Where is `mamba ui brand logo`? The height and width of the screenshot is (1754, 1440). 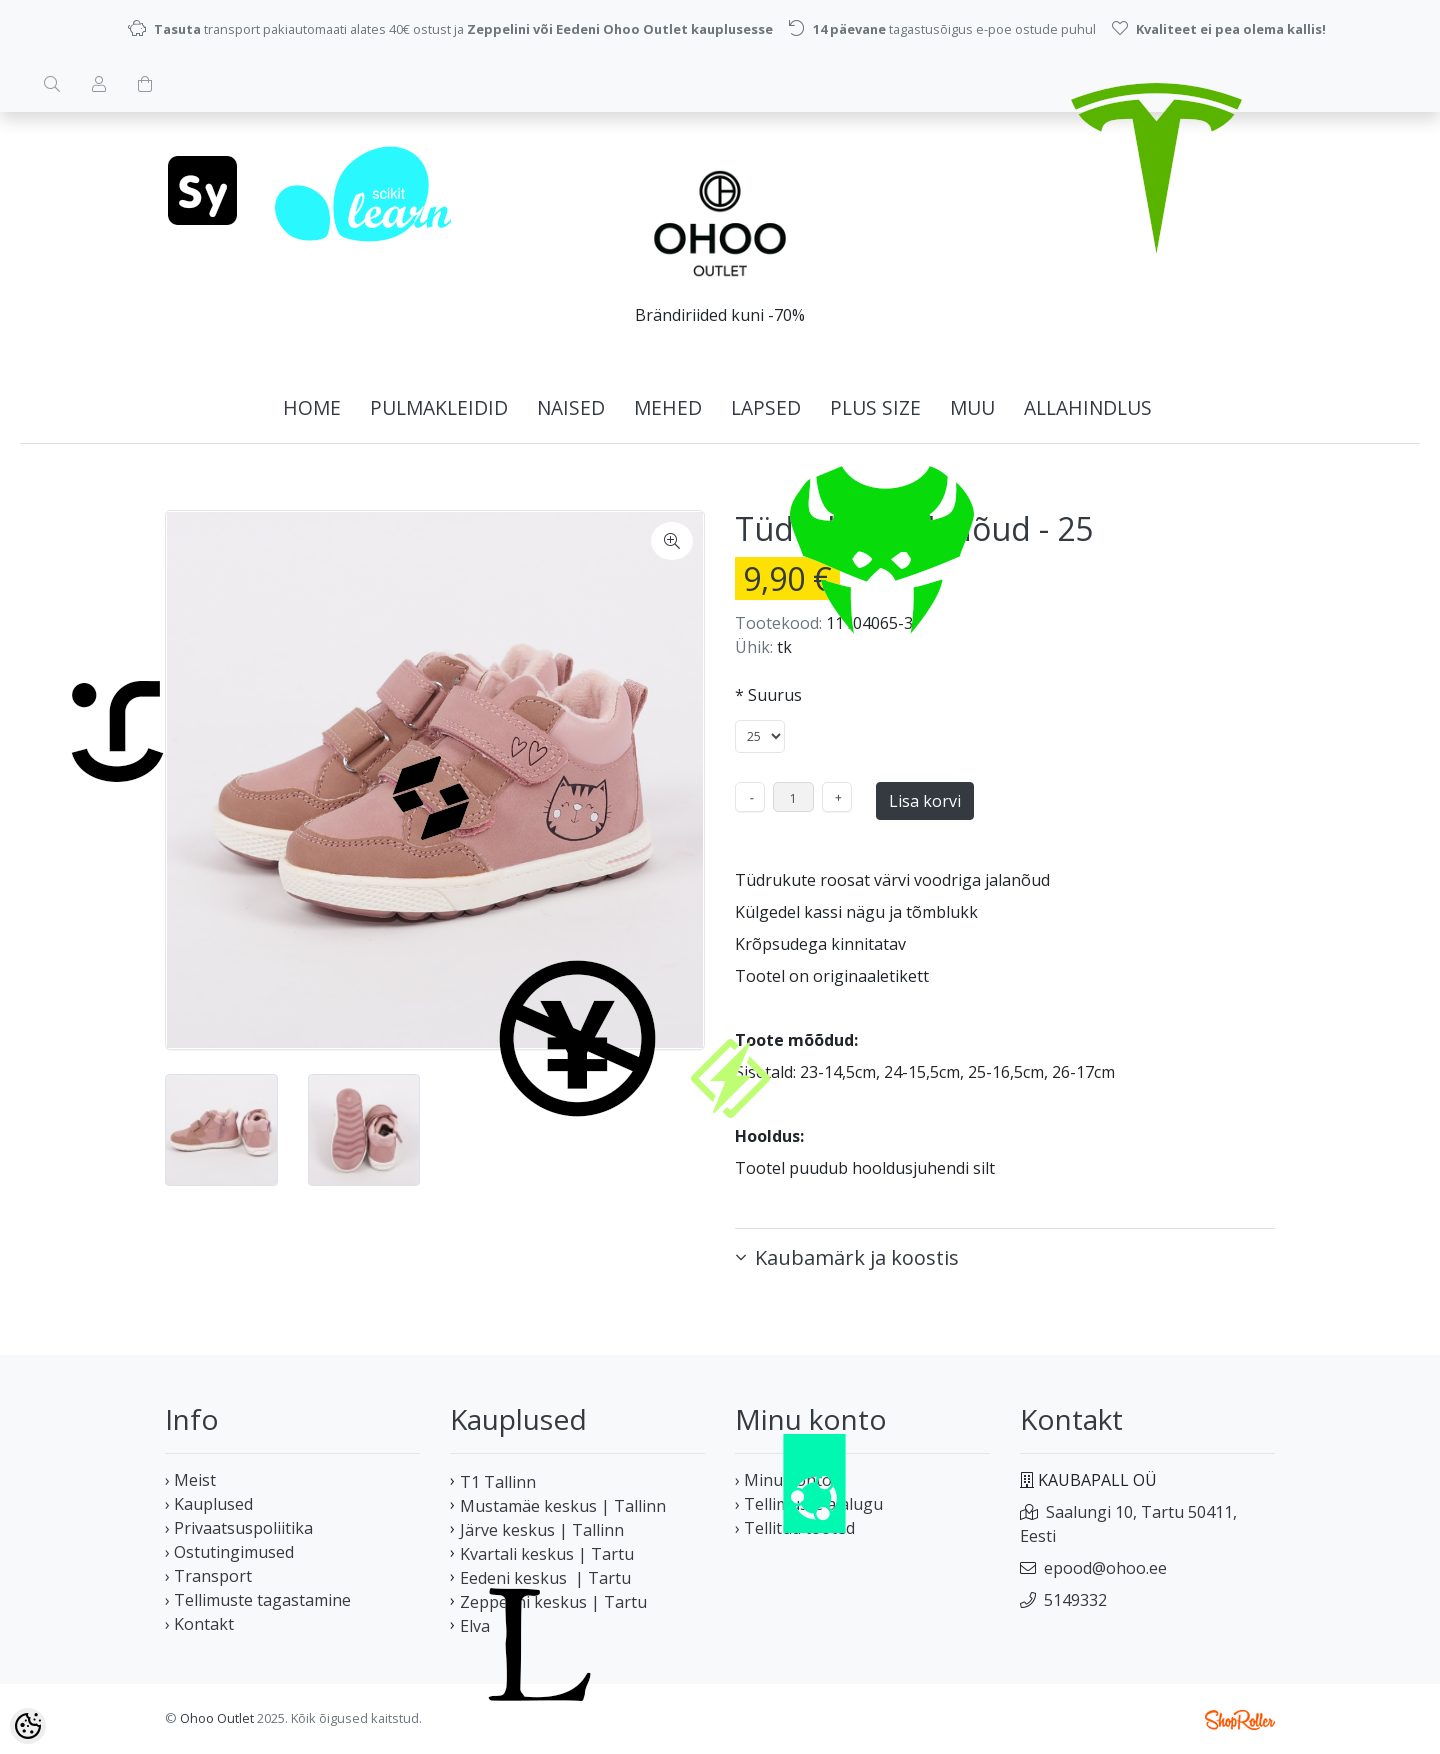
mamba ui brand logo is located at coordinates (882, 550).